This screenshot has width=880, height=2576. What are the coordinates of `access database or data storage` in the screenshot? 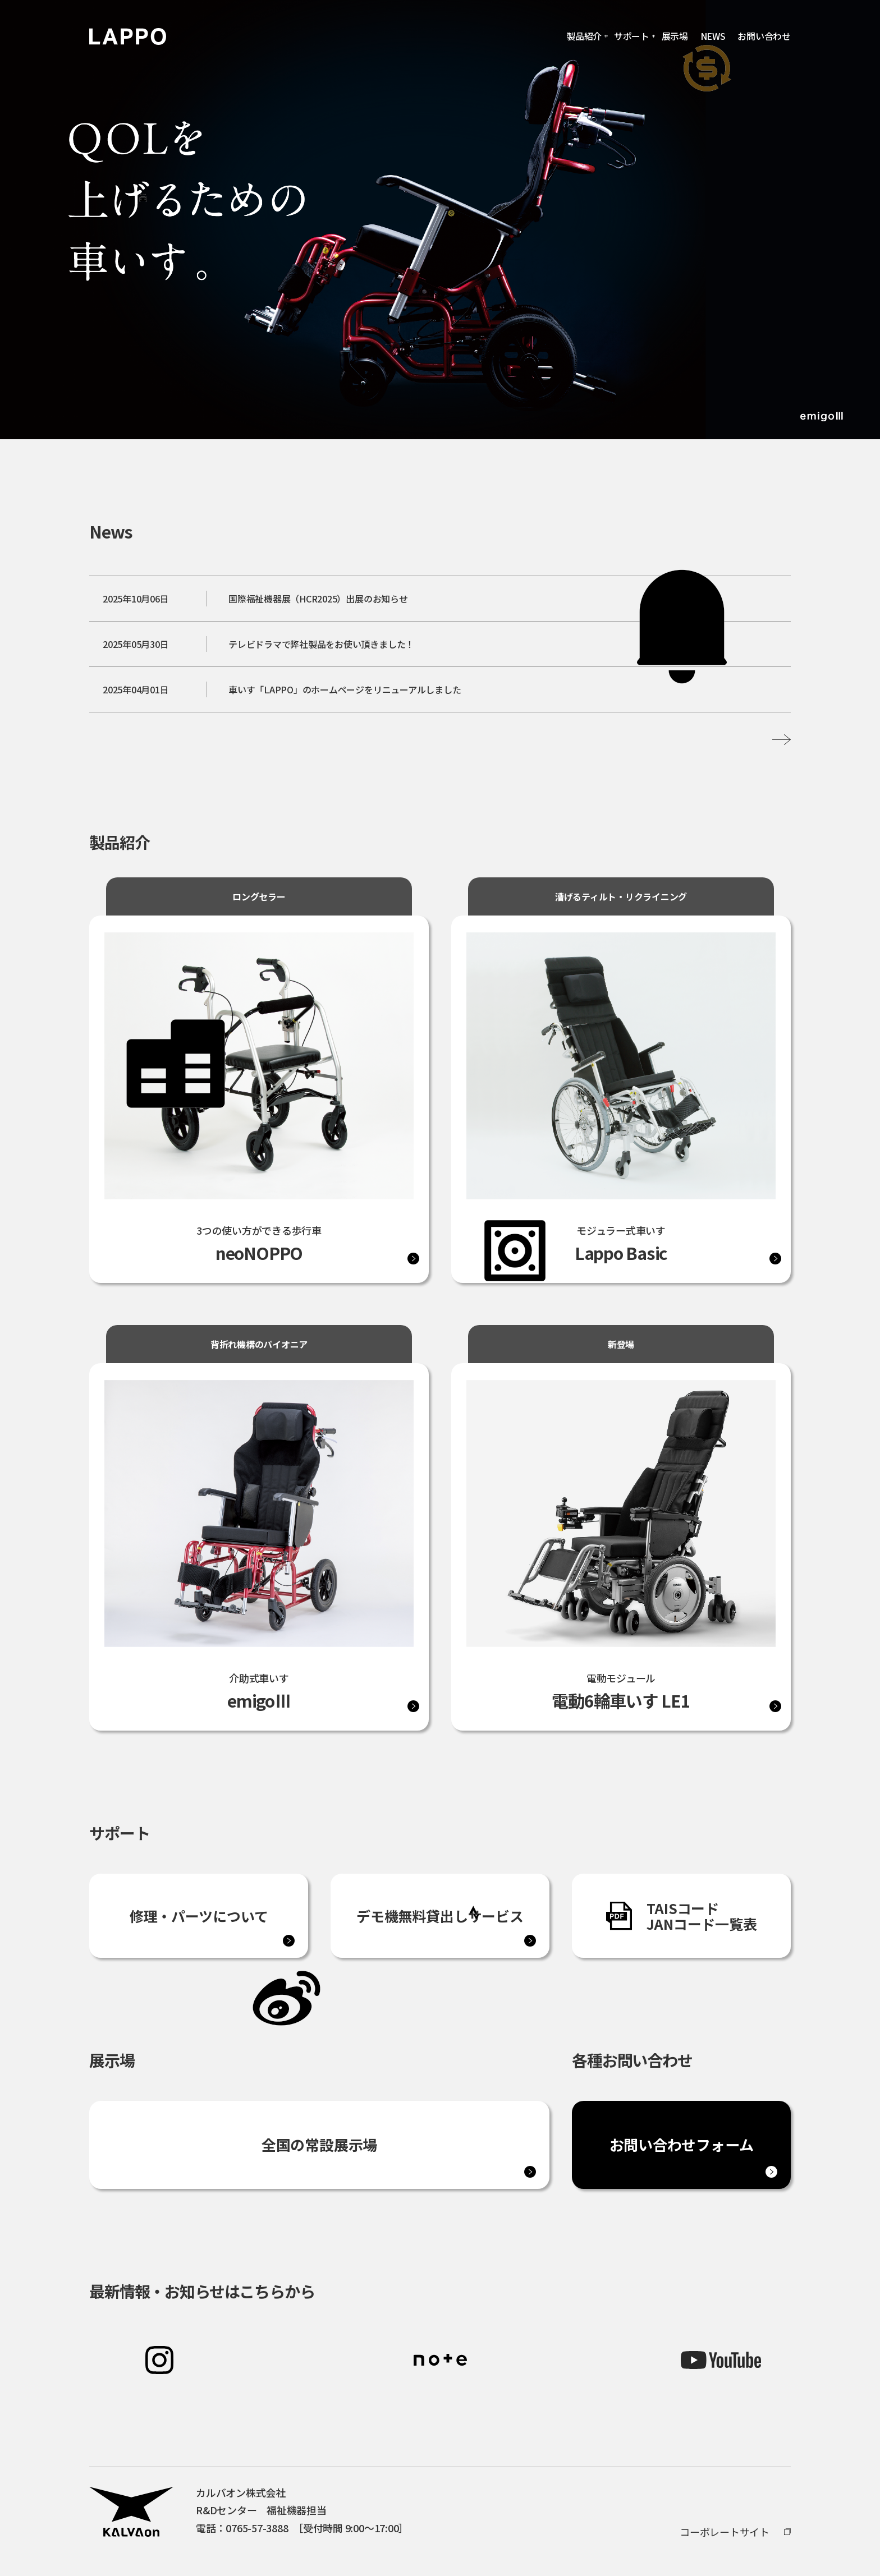 It's located at (176, 1064).